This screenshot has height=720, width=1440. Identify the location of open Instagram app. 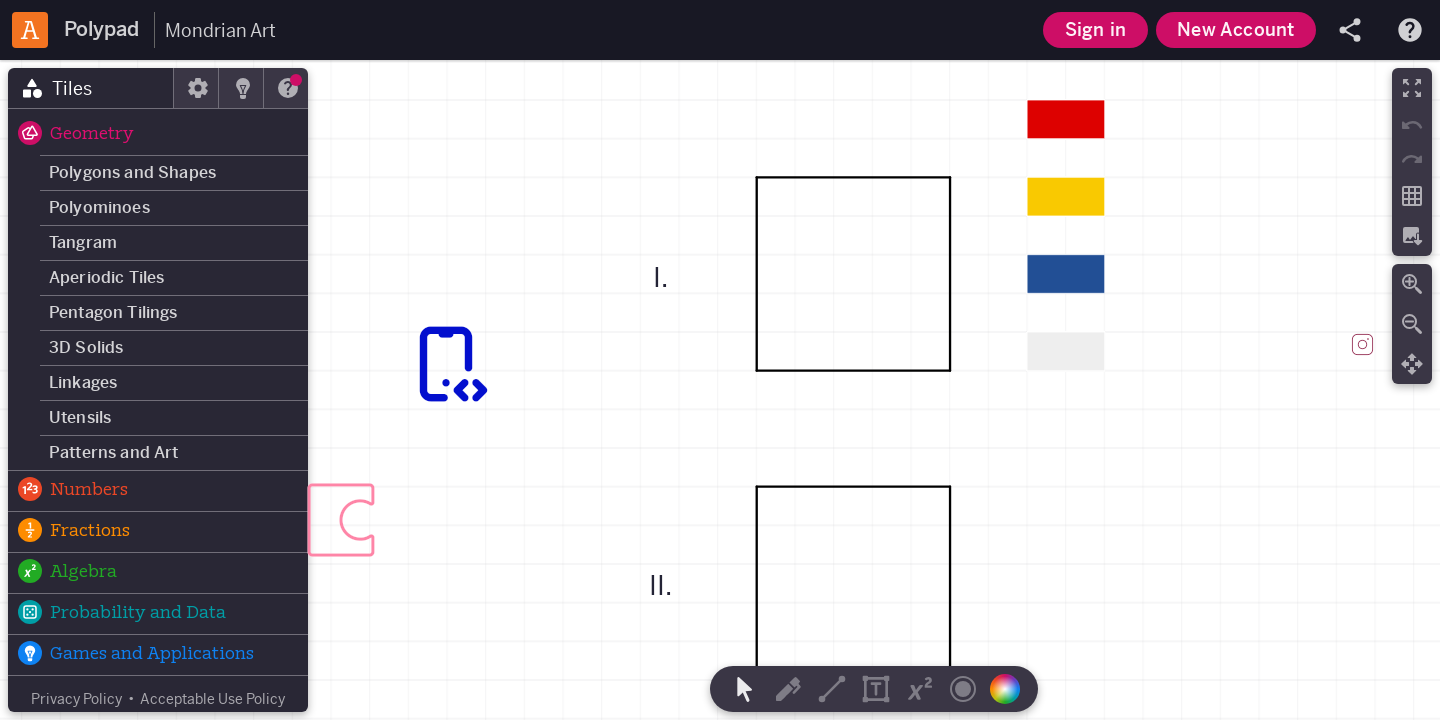
(1362, 344).